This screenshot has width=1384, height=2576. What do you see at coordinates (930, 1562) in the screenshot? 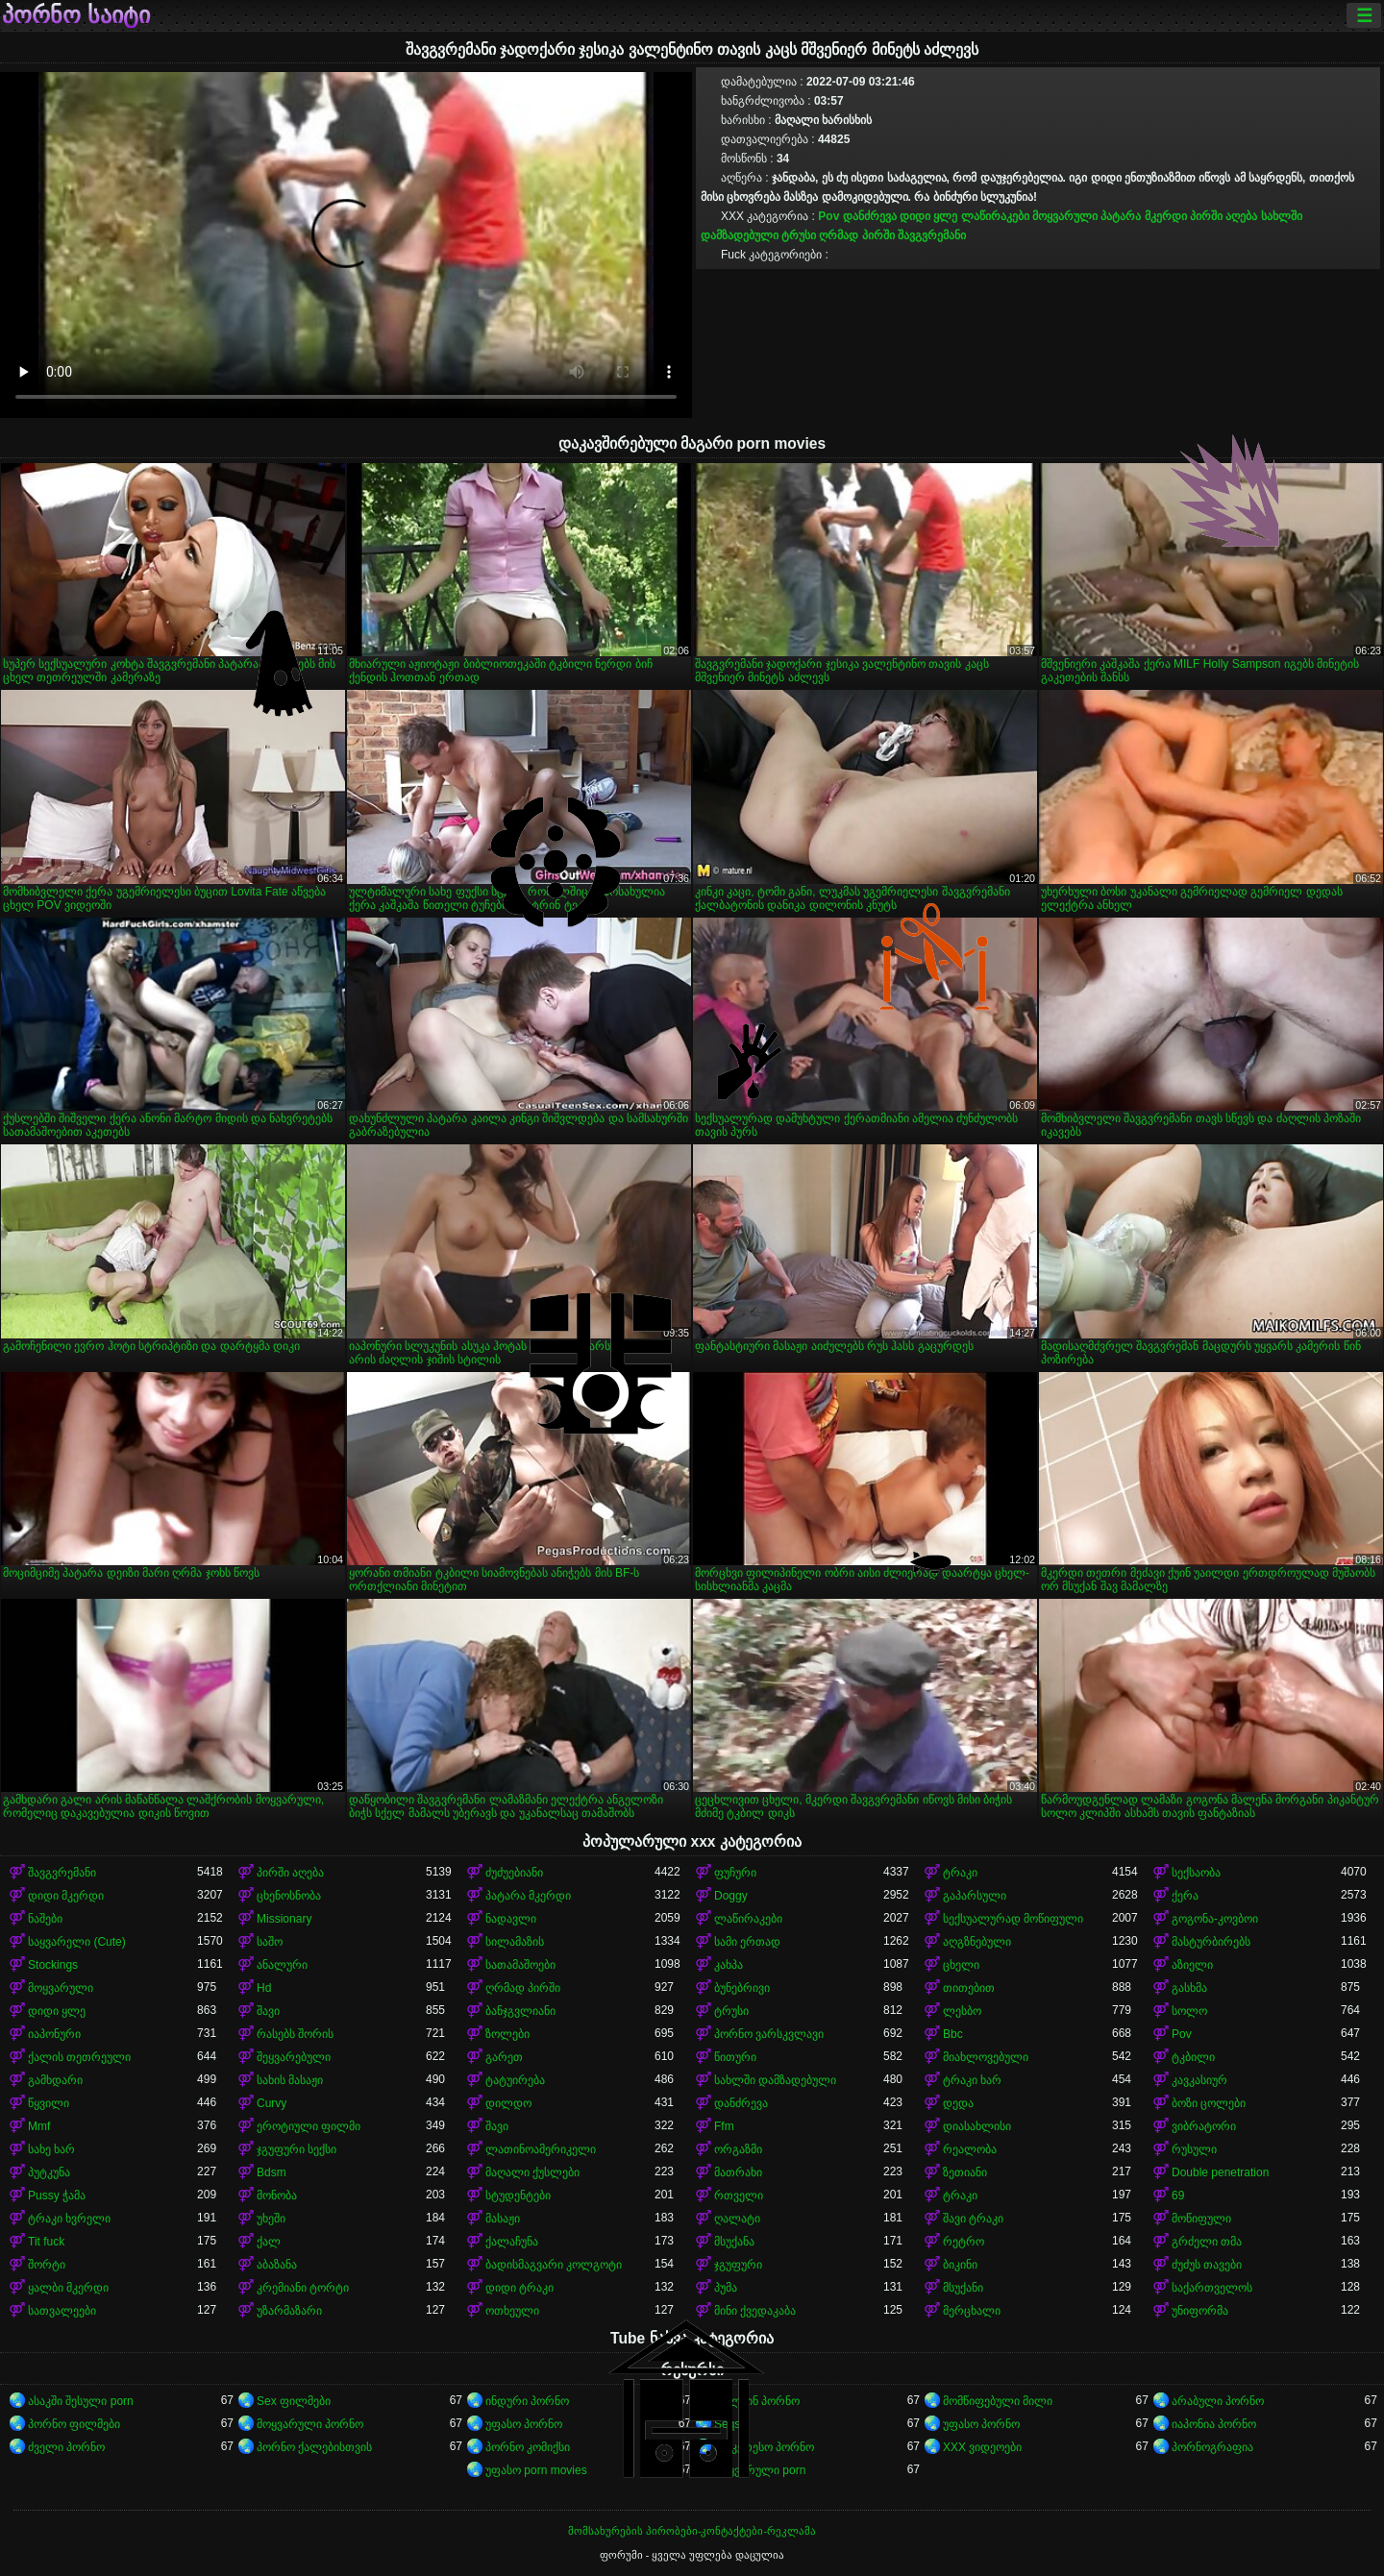
I see `indicates airship or zeppelin-related content` at bounding box center [930, 1562].